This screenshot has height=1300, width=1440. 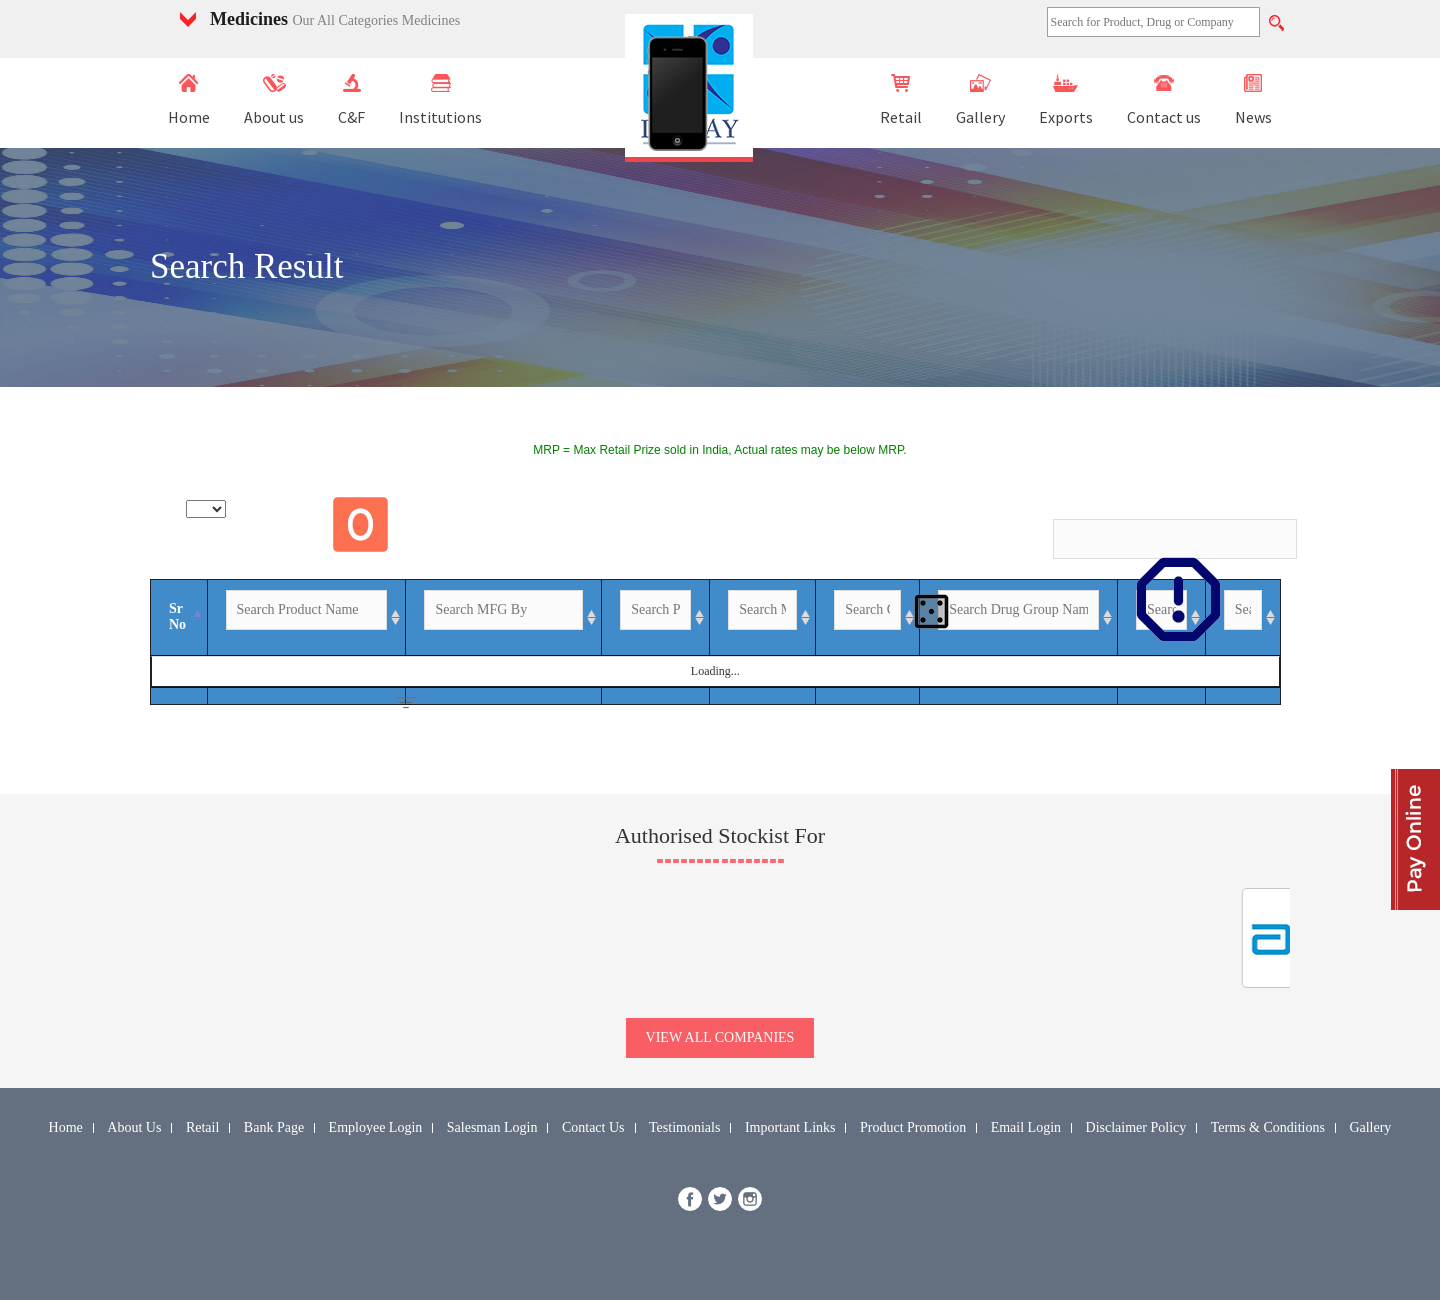 What do you see at coordinates (931, 611) in the screenshot?
I see `access casino or gambling games` at bounding box center [931, 611].